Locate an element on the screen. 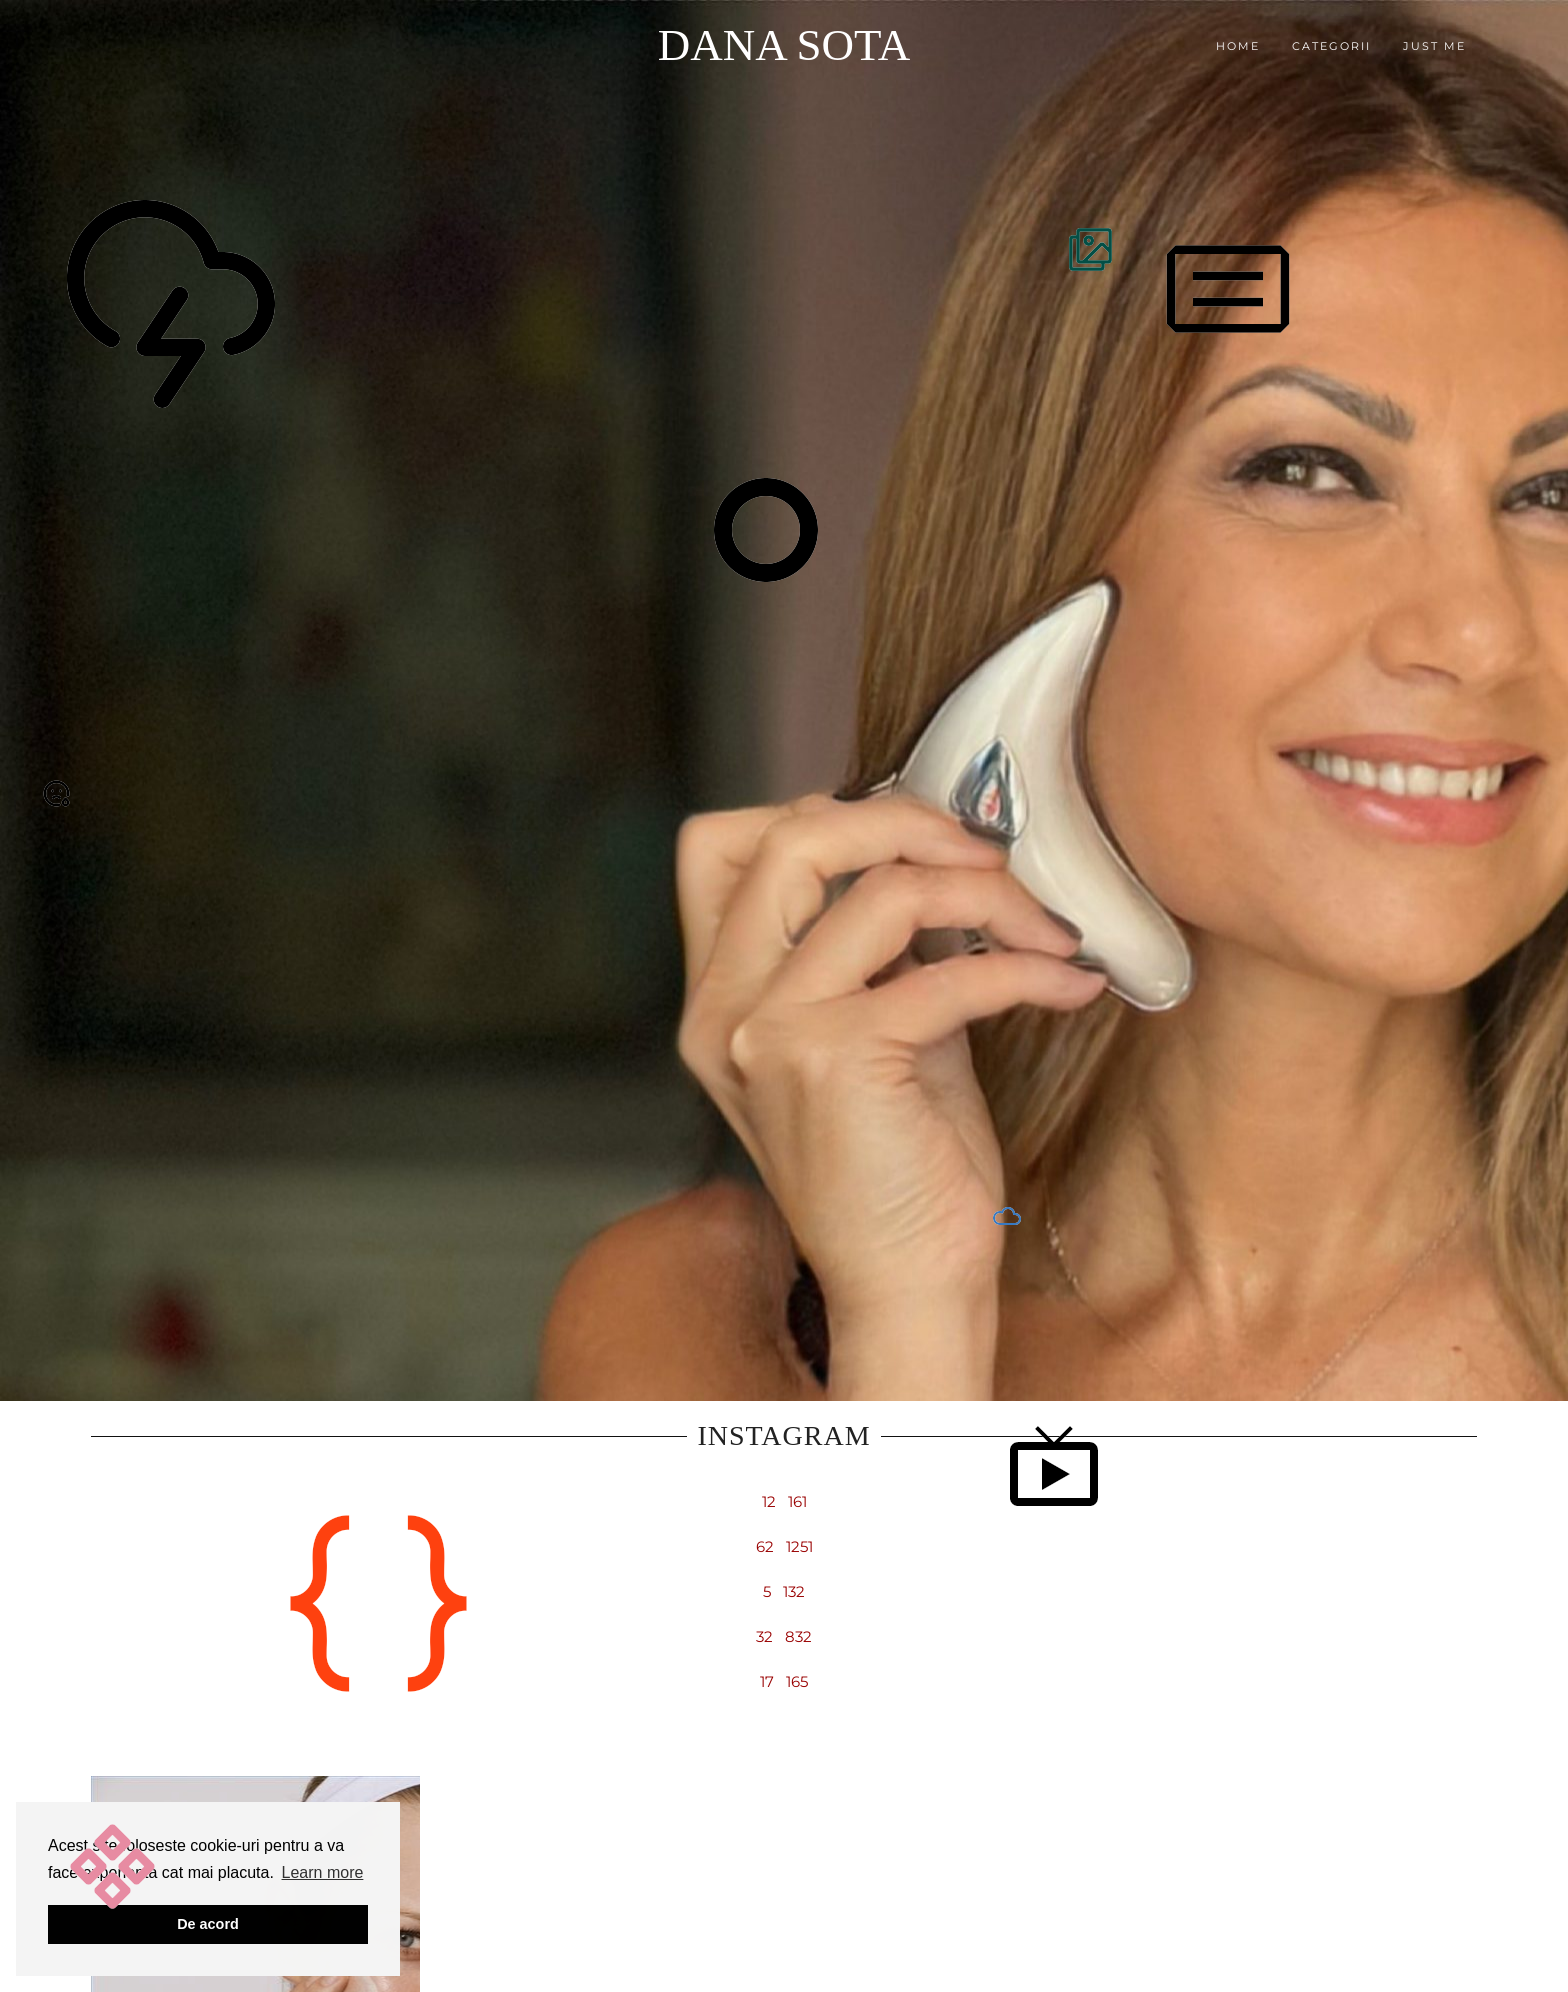  access app grid or dashboard is located at coordinates (112, 1866).